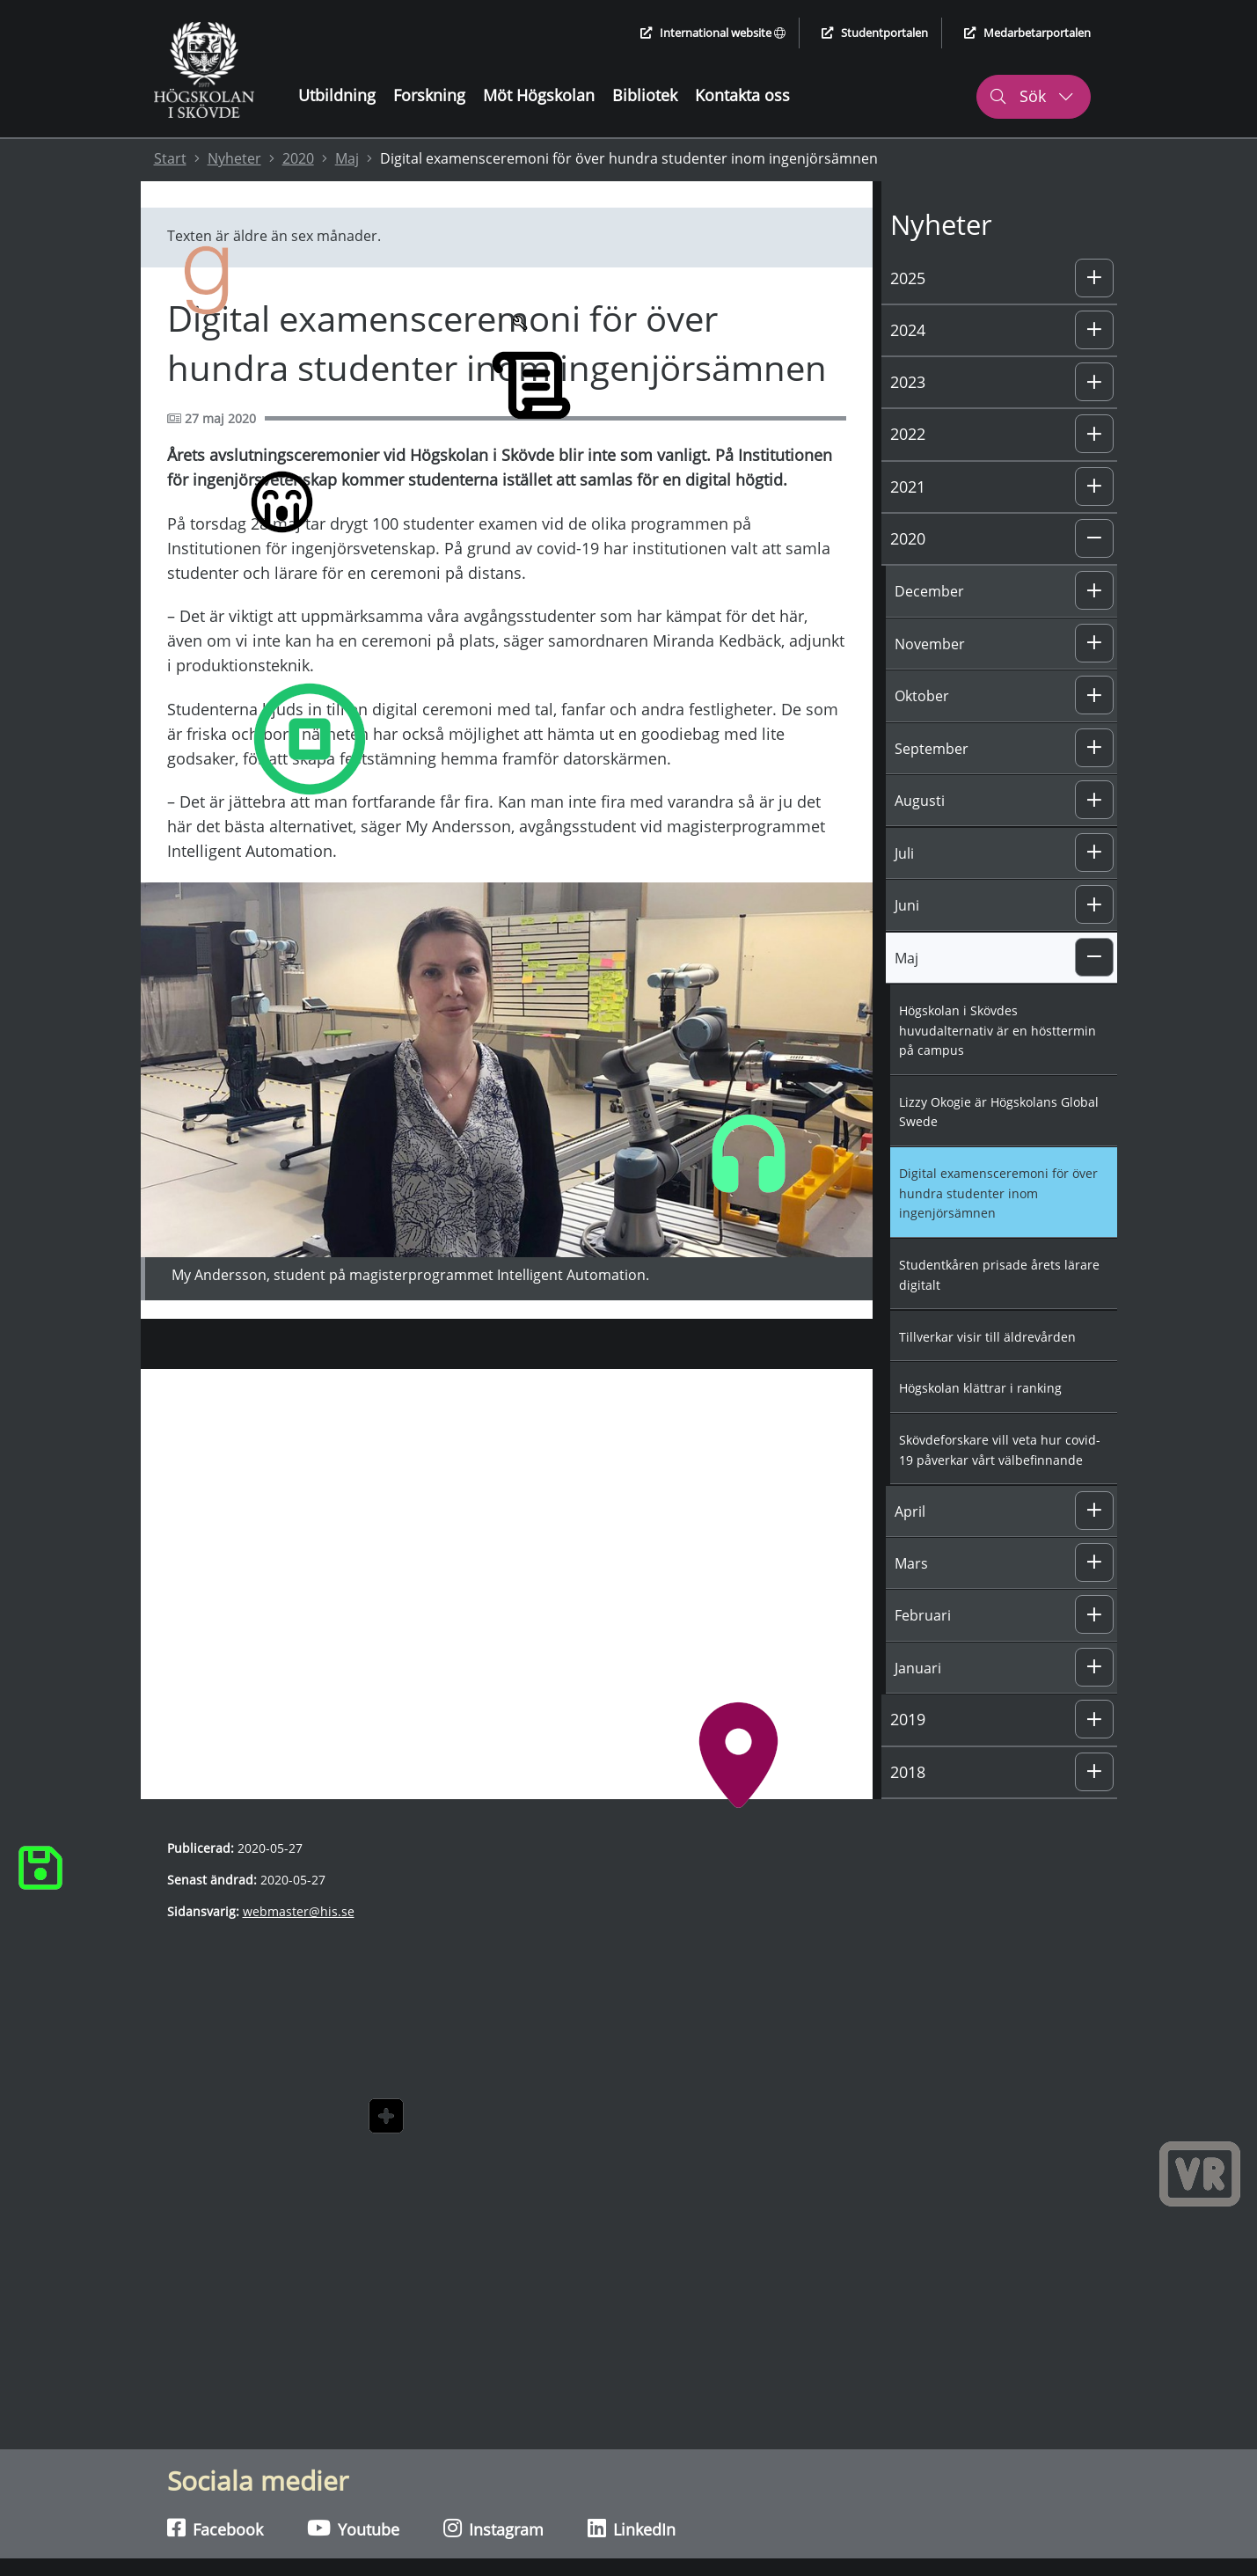 This screenshot has height=2576, width=1257. I want to click on indicates a sad or crying emotional state, so click(281, 501).